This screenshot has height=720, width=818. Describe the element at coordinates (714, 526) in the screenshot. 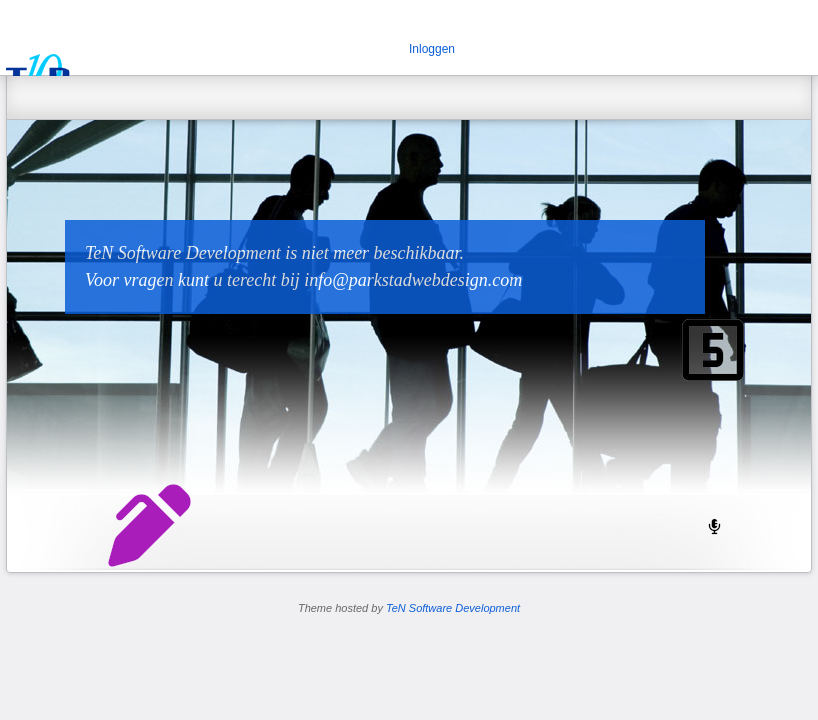

I see `tap to record audio or voice message` at that location.